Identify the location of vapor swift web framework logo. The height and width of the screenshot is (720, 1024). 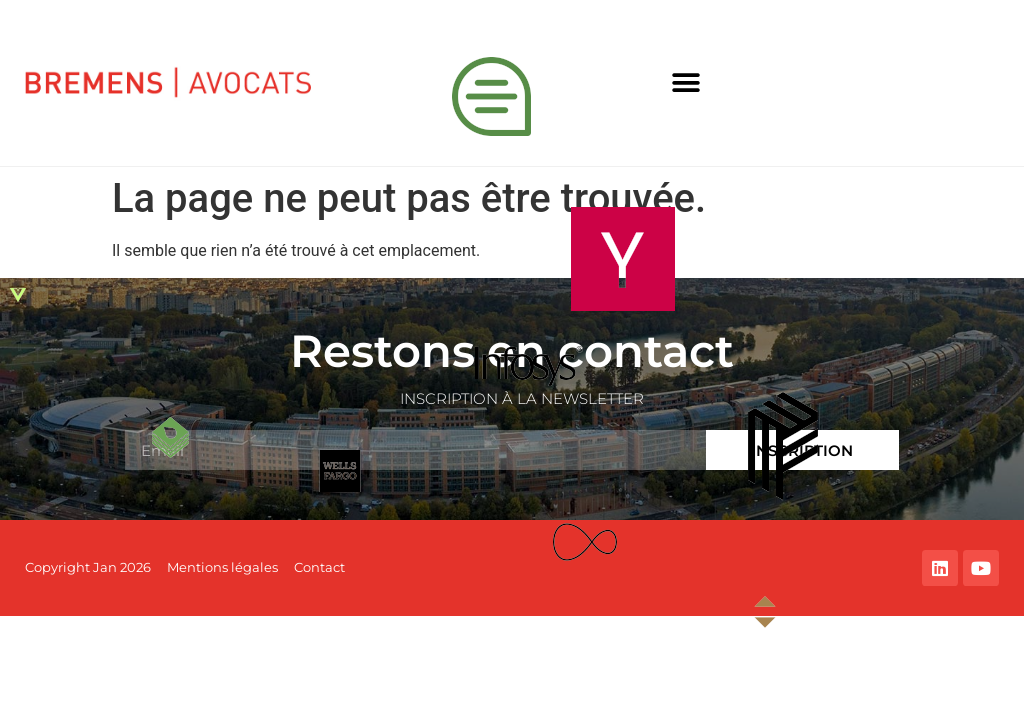
(170, 437).